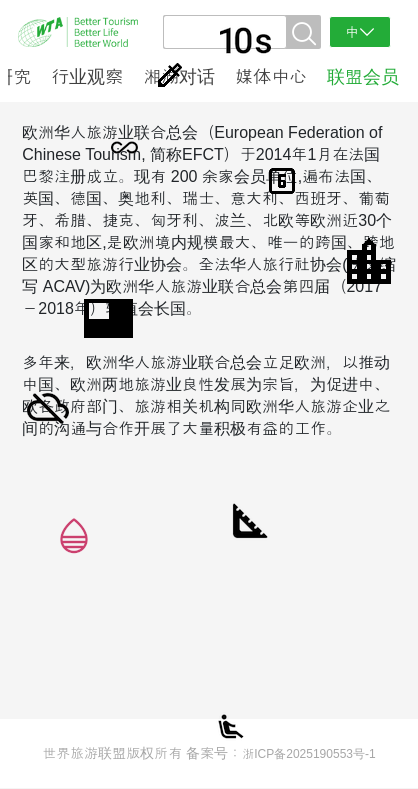  What do you see at coordinates (48, 407) in the screenshot?
I see `indicates no cloud connection or offline status` at bounding box center [48, 407].